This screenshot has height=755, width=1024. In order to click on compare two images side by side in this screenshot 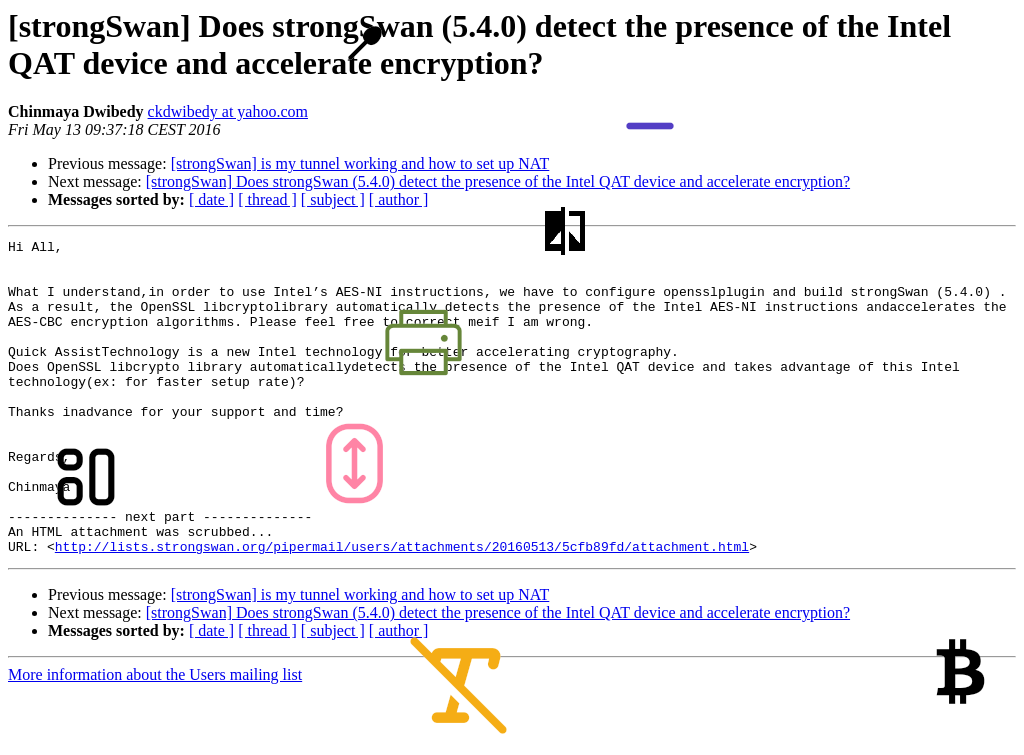, I will do `click(565, 231)`.